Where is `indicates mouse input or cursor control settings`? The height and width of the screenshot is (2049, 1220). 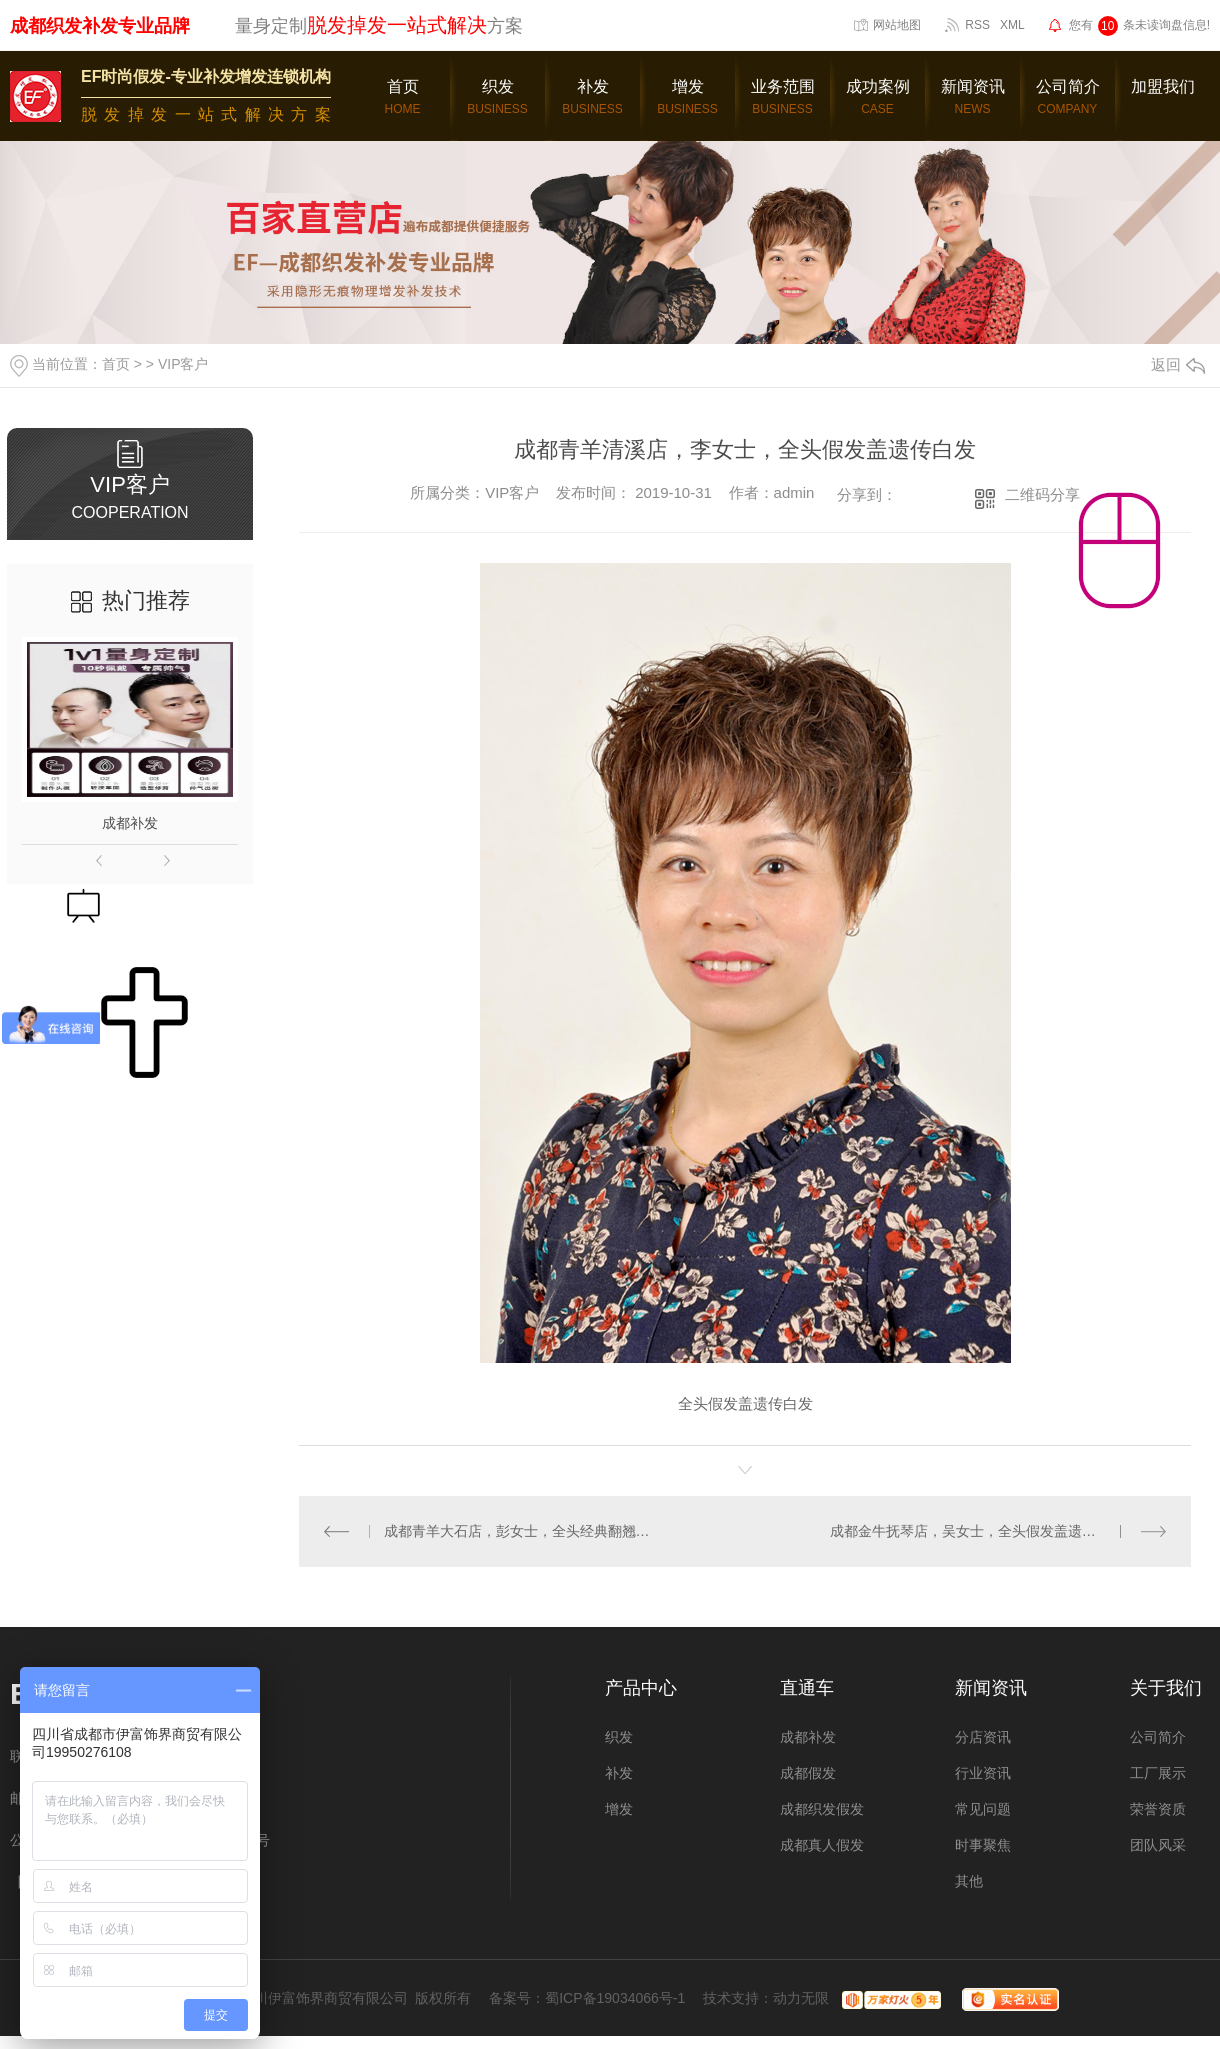 indicates mouse input or cursor control settings is located at coordinates (1119, 550).